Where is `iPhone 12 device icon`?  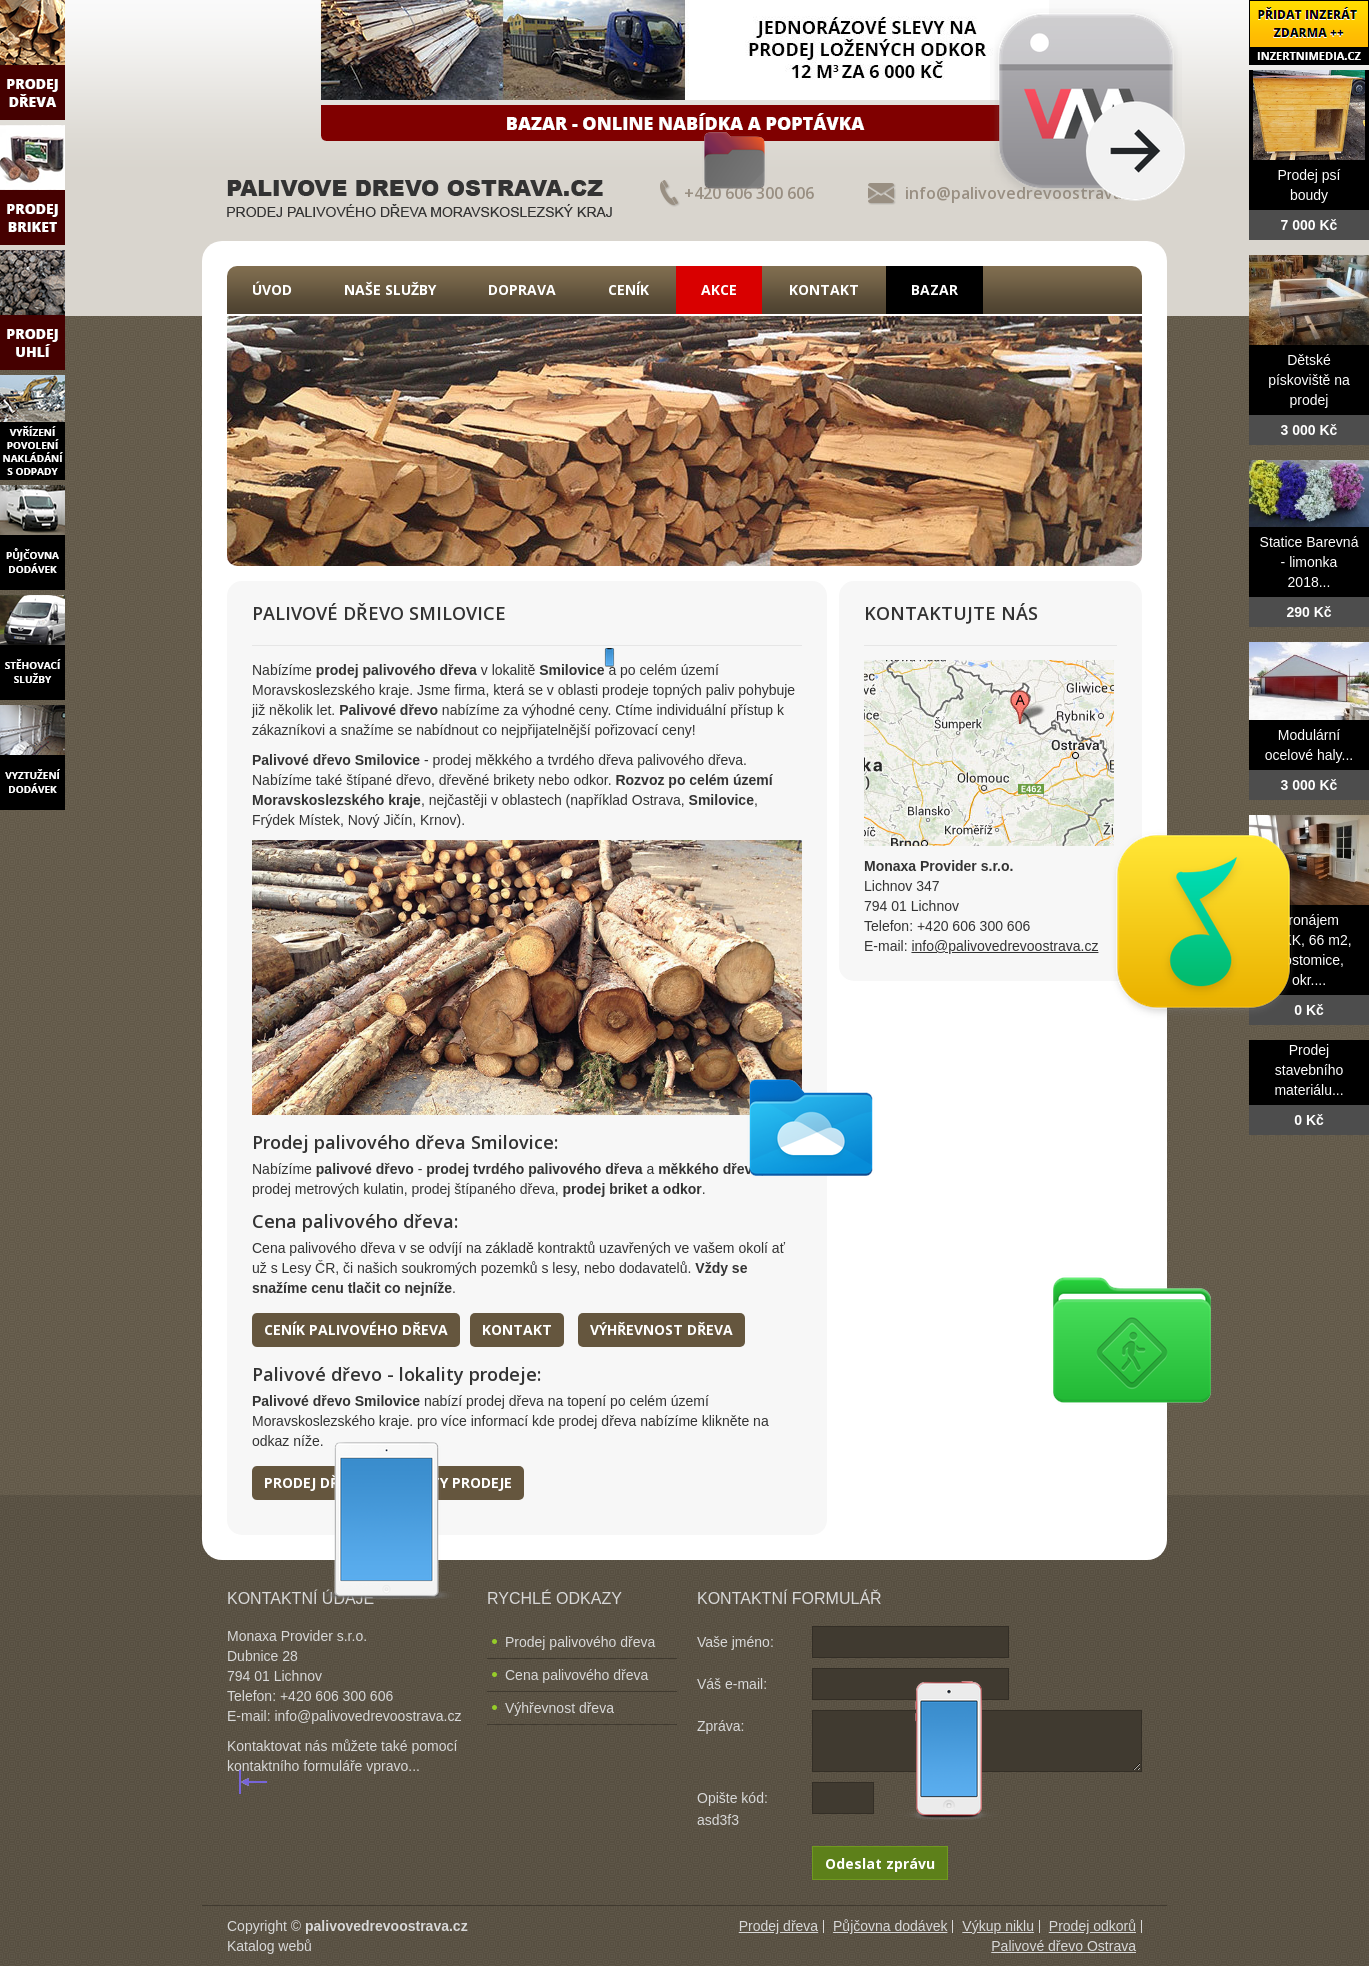
iPhone 12 device icon is located at coordinates (609, 657).